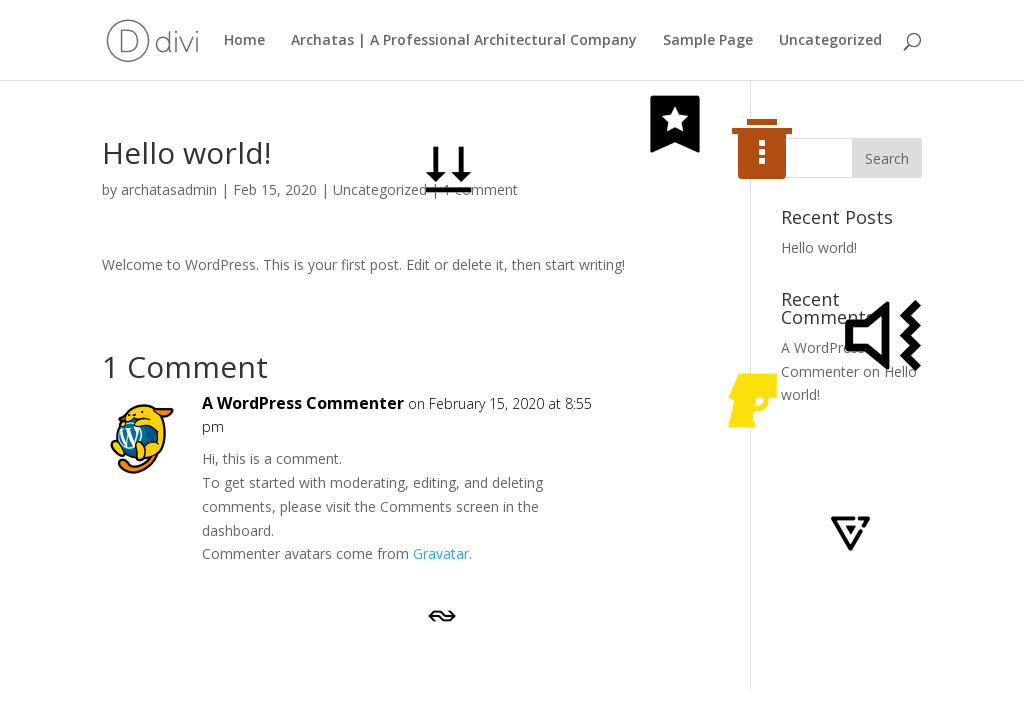 The width and height of the screenshot is (1024, 720). What do you see at coordinates (675, 123) in the screenshot?
I see `save item to favorites` at bounding box center [675, 123].